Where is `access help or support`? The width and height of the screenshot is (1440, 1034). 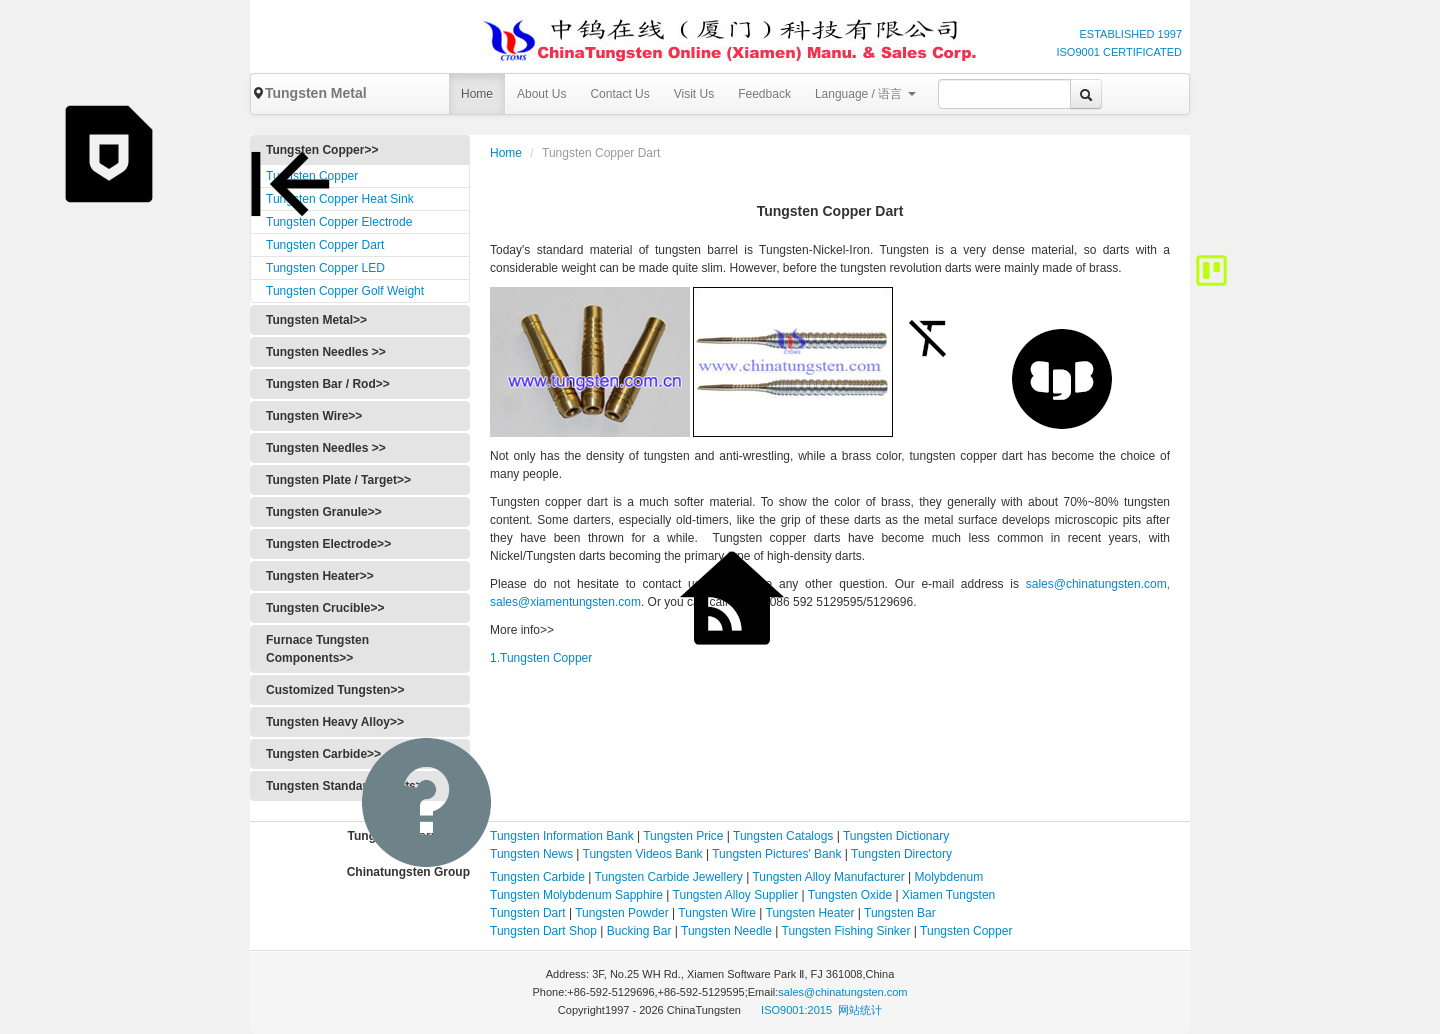
access help or support is located at coordinates (426, 802).